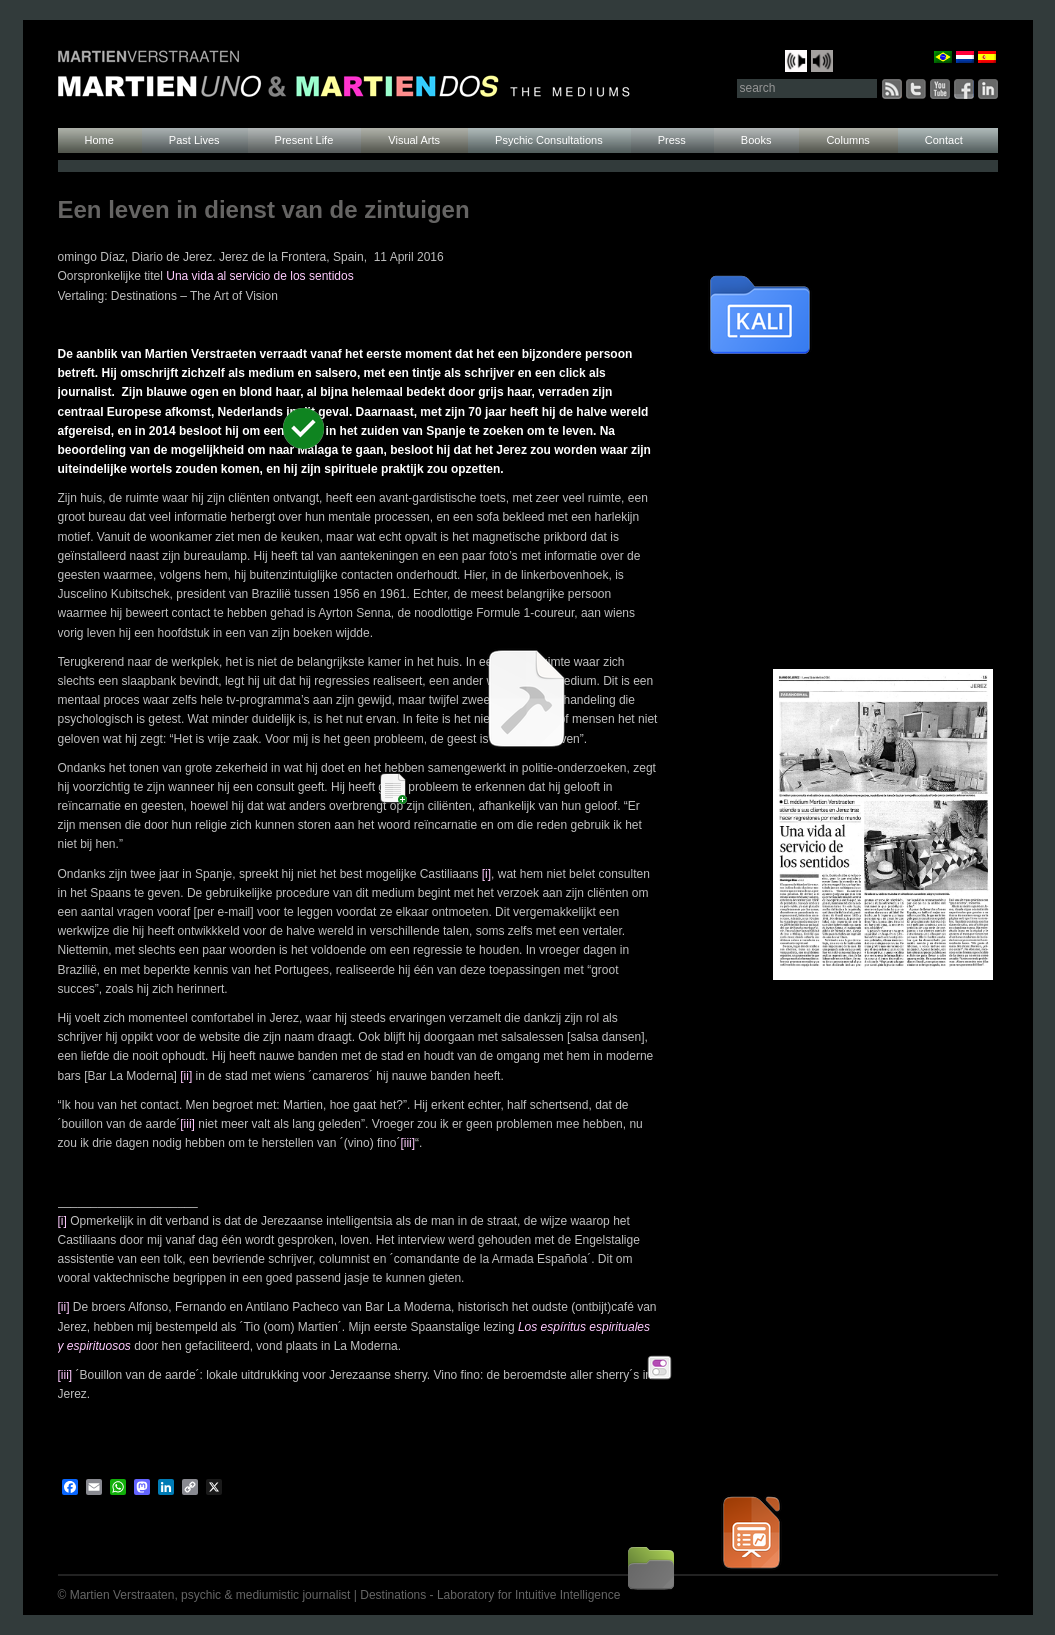 The height and width of the screenshot is (1635, 1055). I want to click on mark item as complete, so click(303, 428).